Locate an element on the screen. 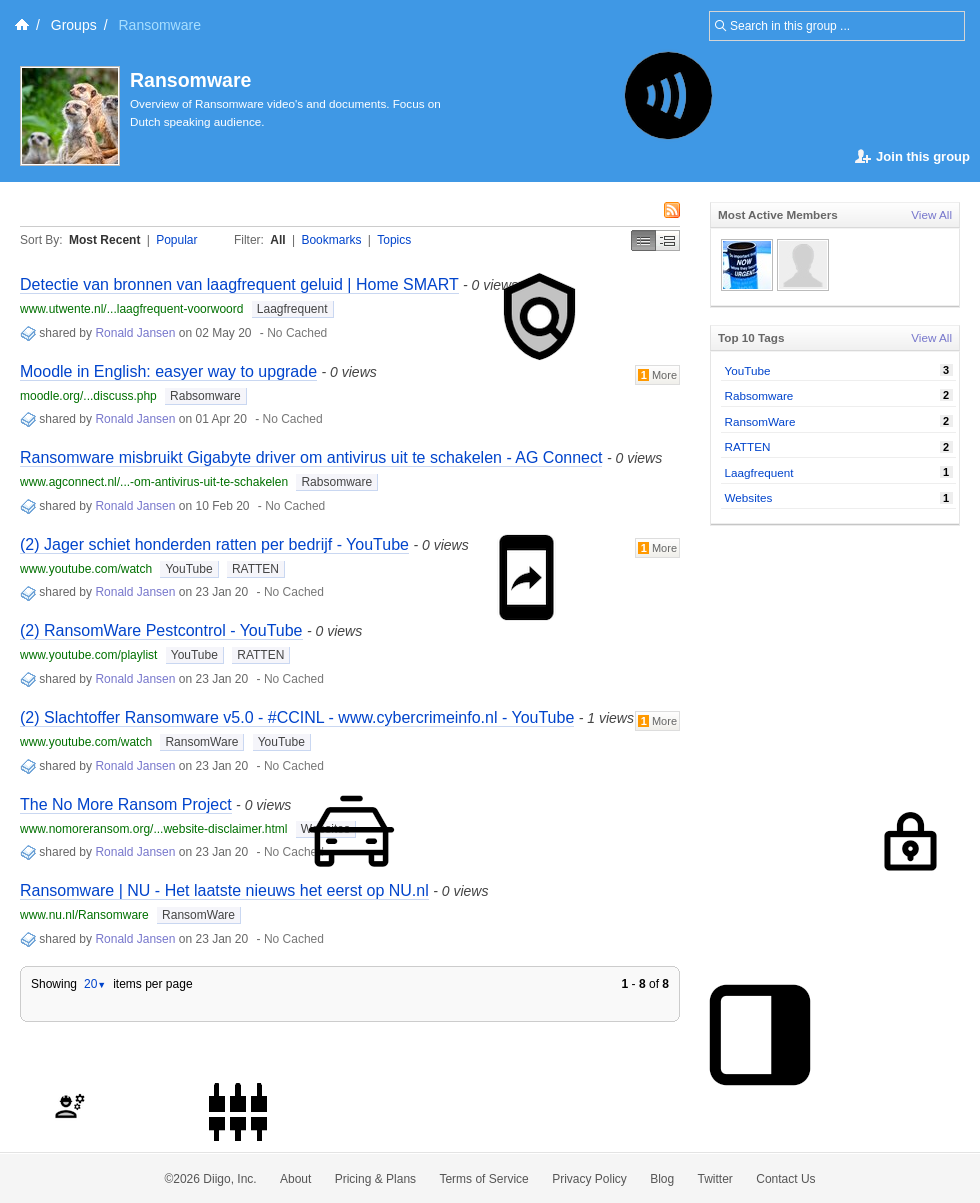 The height and width of the screenshot is (1203, 980). indicates police or emergency services is located at coordinates (351, 835).